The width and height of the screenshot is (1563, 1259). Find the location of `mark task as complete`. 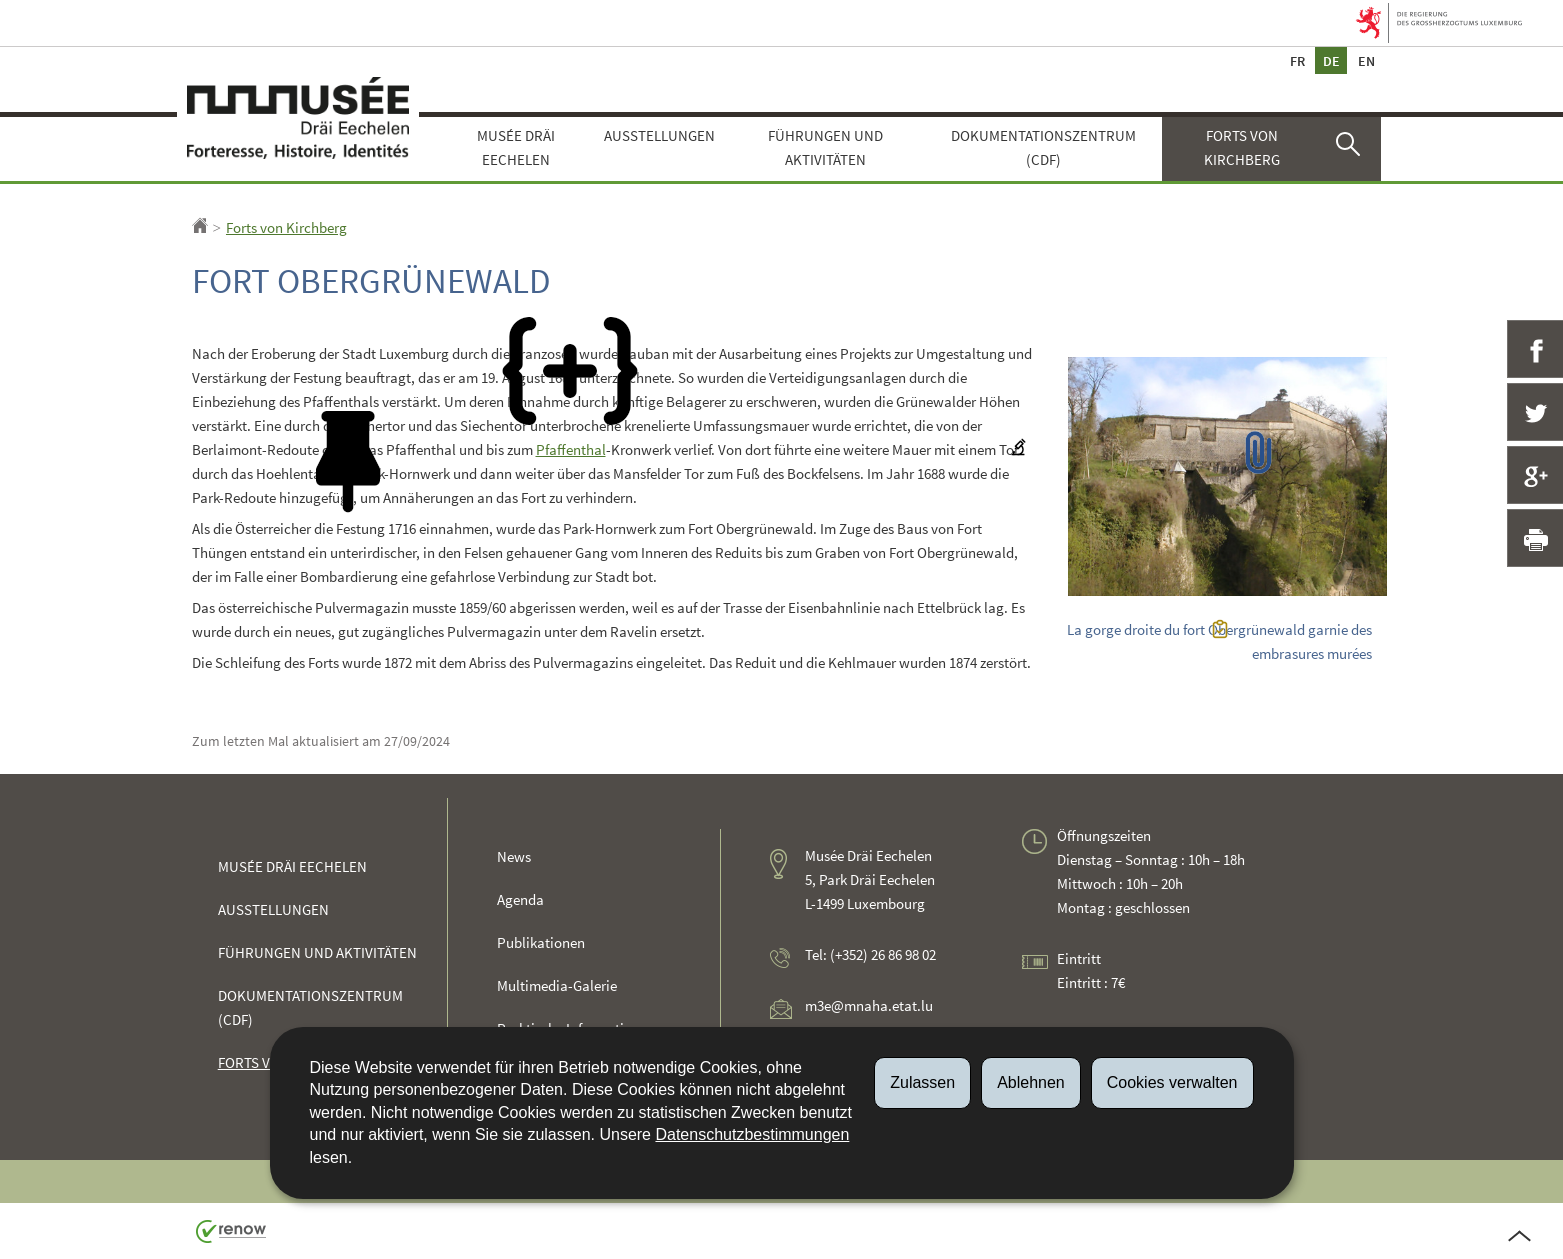

mark task as complete is located at coordinates (1220, 629).